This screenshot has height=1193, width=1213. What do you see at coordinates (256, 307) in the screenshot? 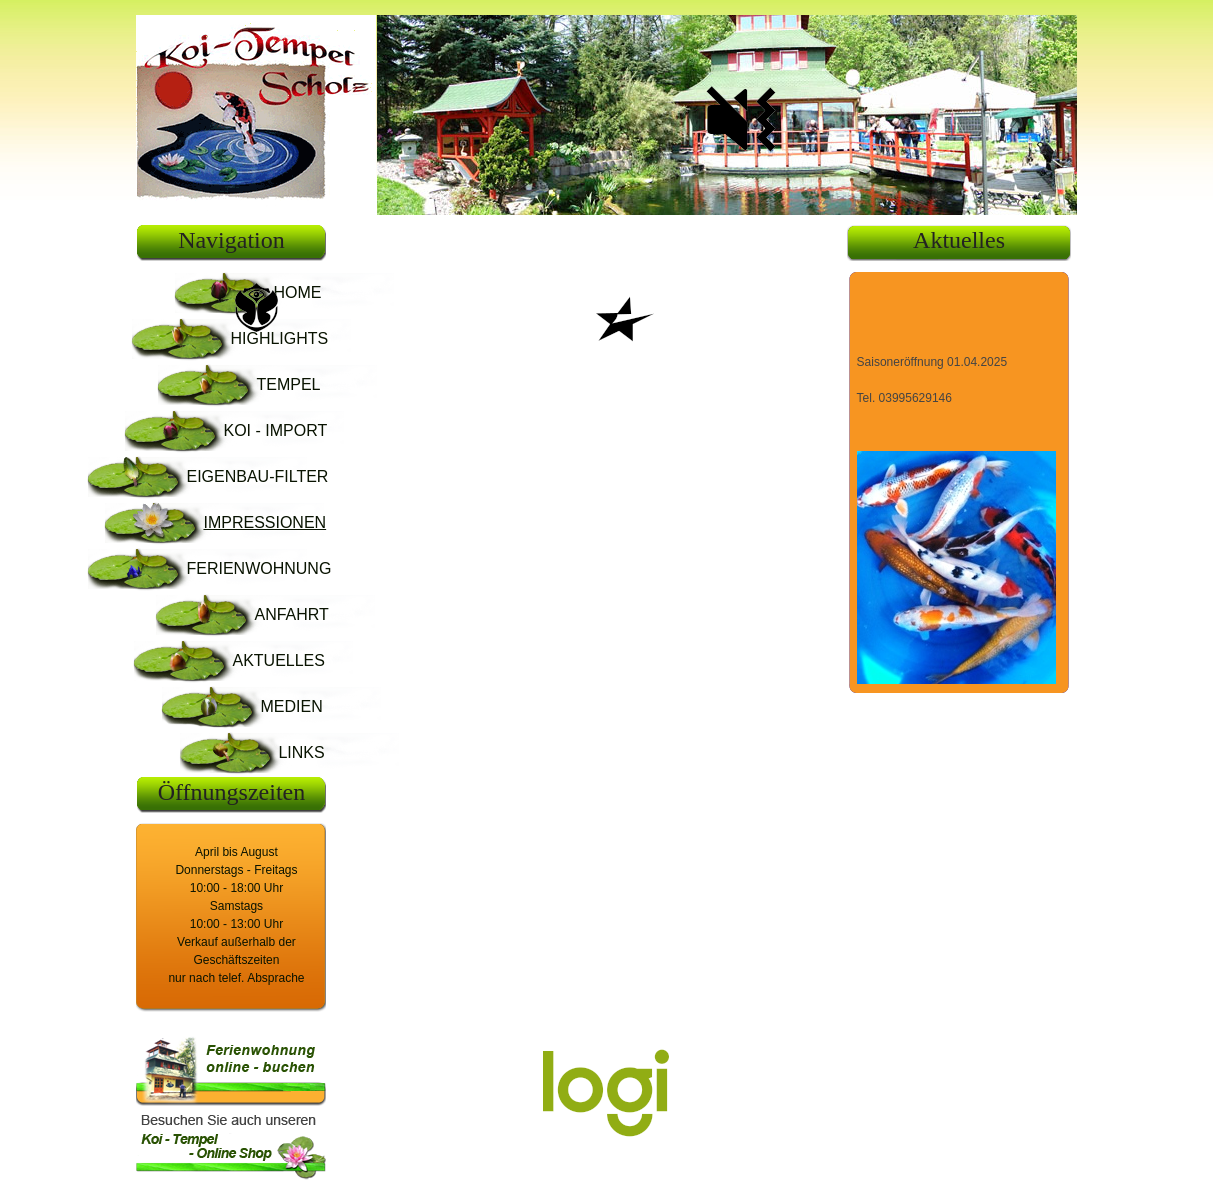
I see `Tomorrowland music festival official logo` at bounding box center [256, 307].